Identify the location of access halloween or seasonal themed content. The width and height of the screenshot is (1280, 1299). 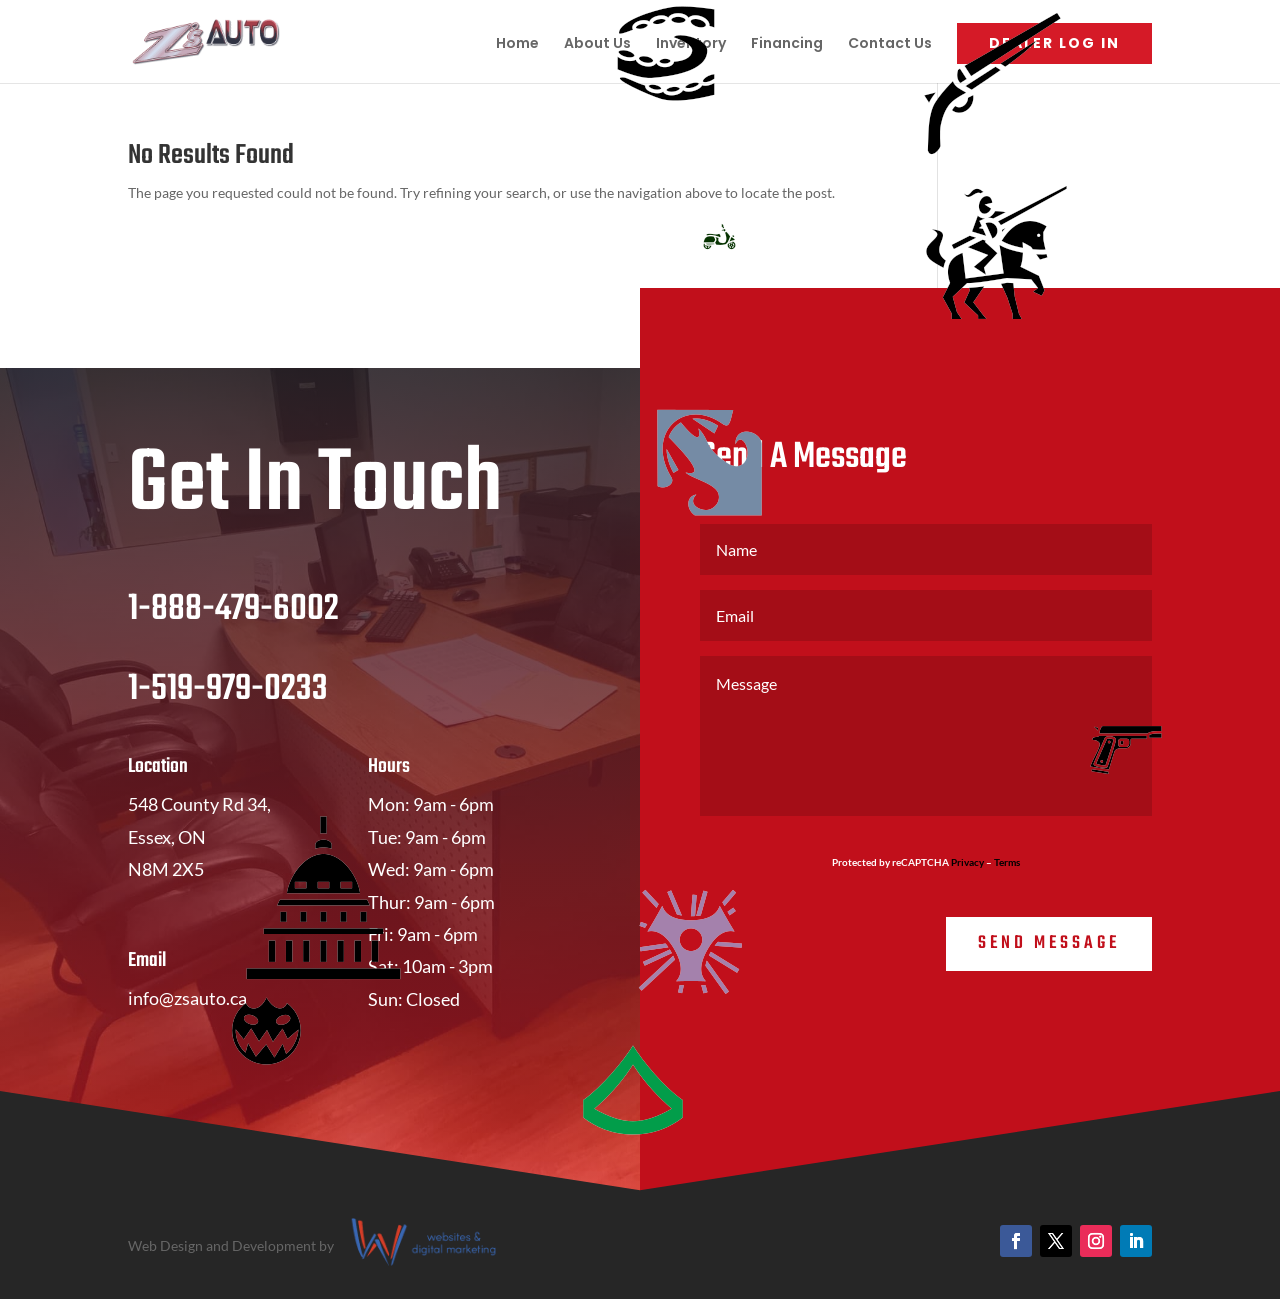
(266, 1032).